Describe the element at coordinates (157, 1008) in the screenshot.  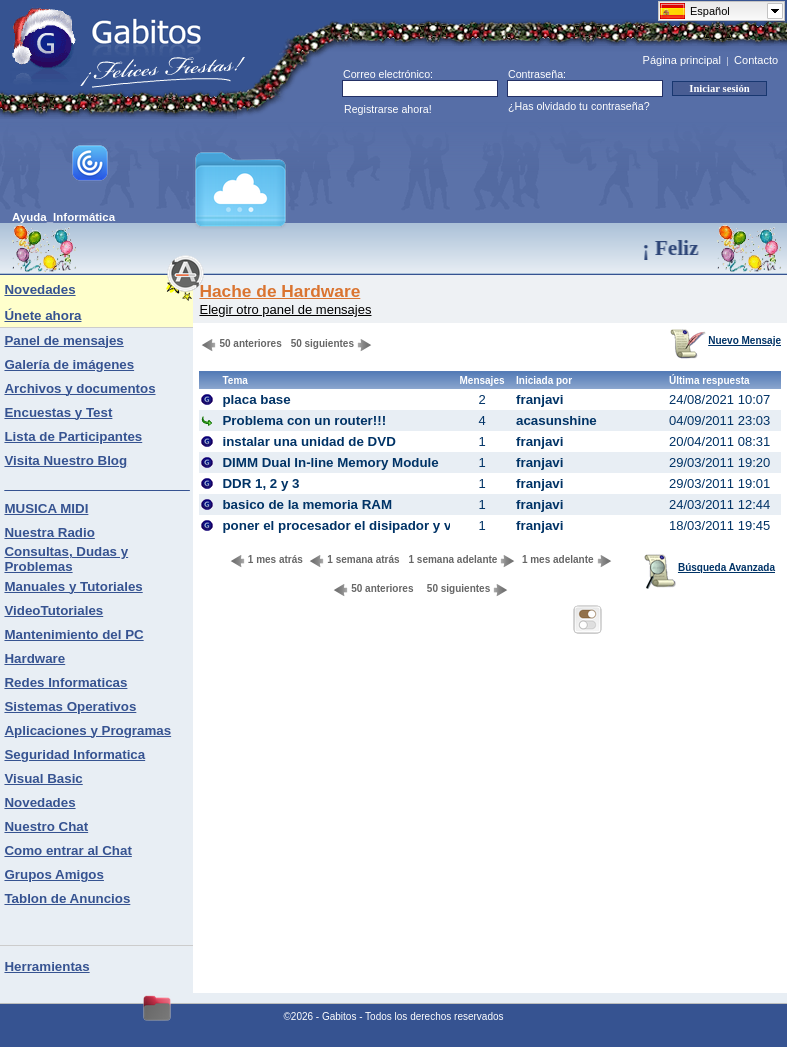
I see `open folder containing files` at that location.